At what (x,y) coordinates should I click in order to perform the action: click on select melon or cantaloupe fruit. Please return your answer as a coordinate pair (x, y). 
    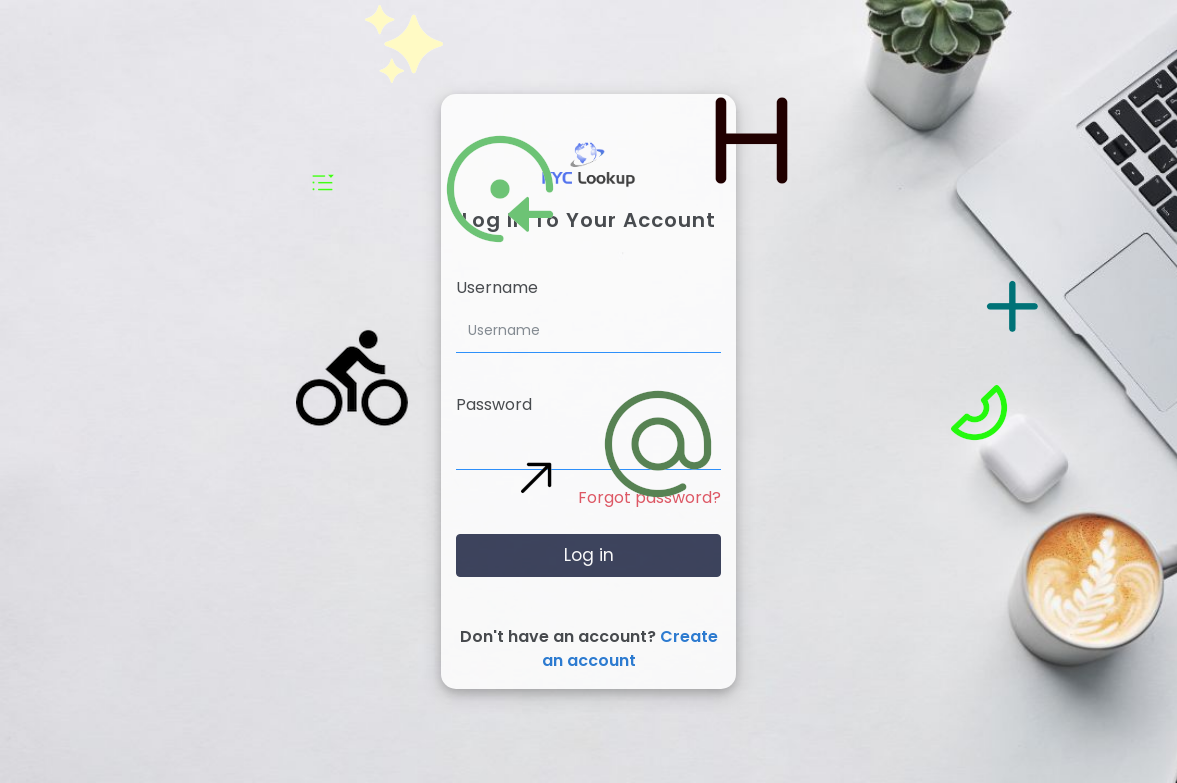
    Looking at the image, I should click on (980, 413).